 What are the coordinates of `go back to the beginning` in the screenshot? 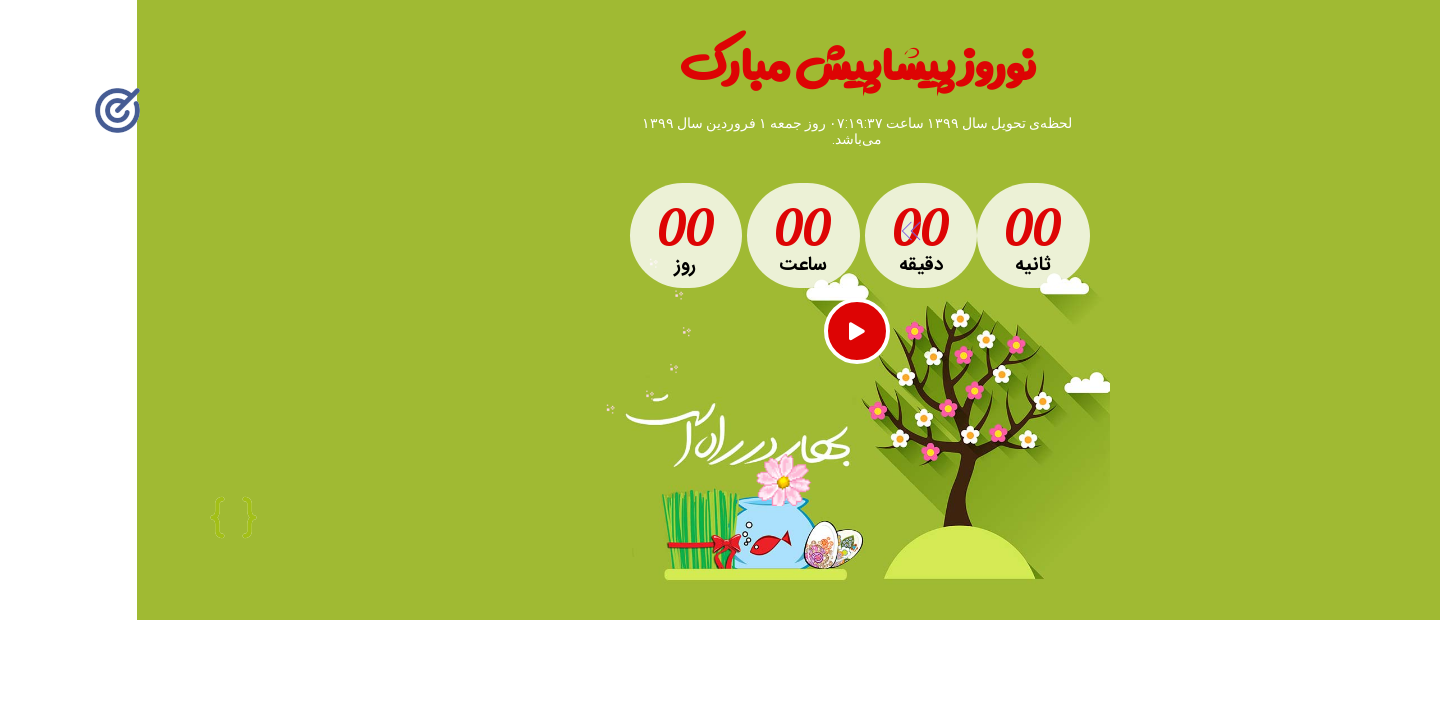 It's located at (912, 231).